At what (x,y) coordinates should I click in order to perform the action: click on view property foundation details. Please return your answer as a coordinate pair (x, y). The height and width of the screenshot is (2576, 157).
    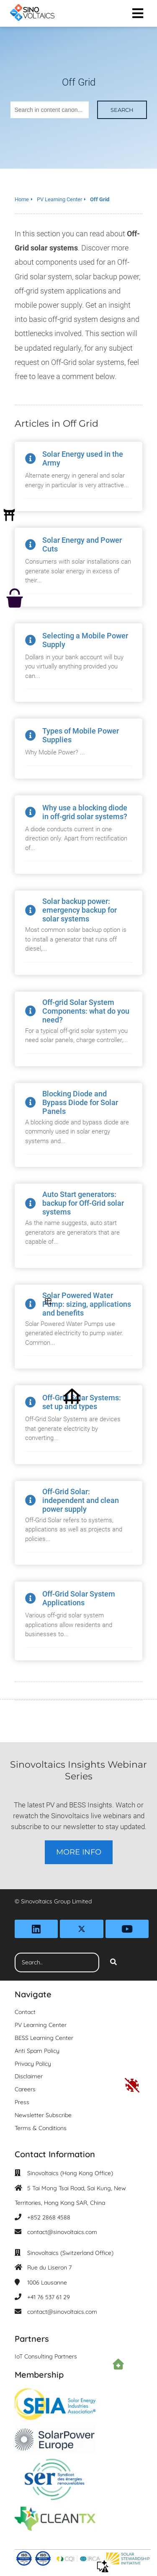
    Looking at the image, I should click on (72, 1397).